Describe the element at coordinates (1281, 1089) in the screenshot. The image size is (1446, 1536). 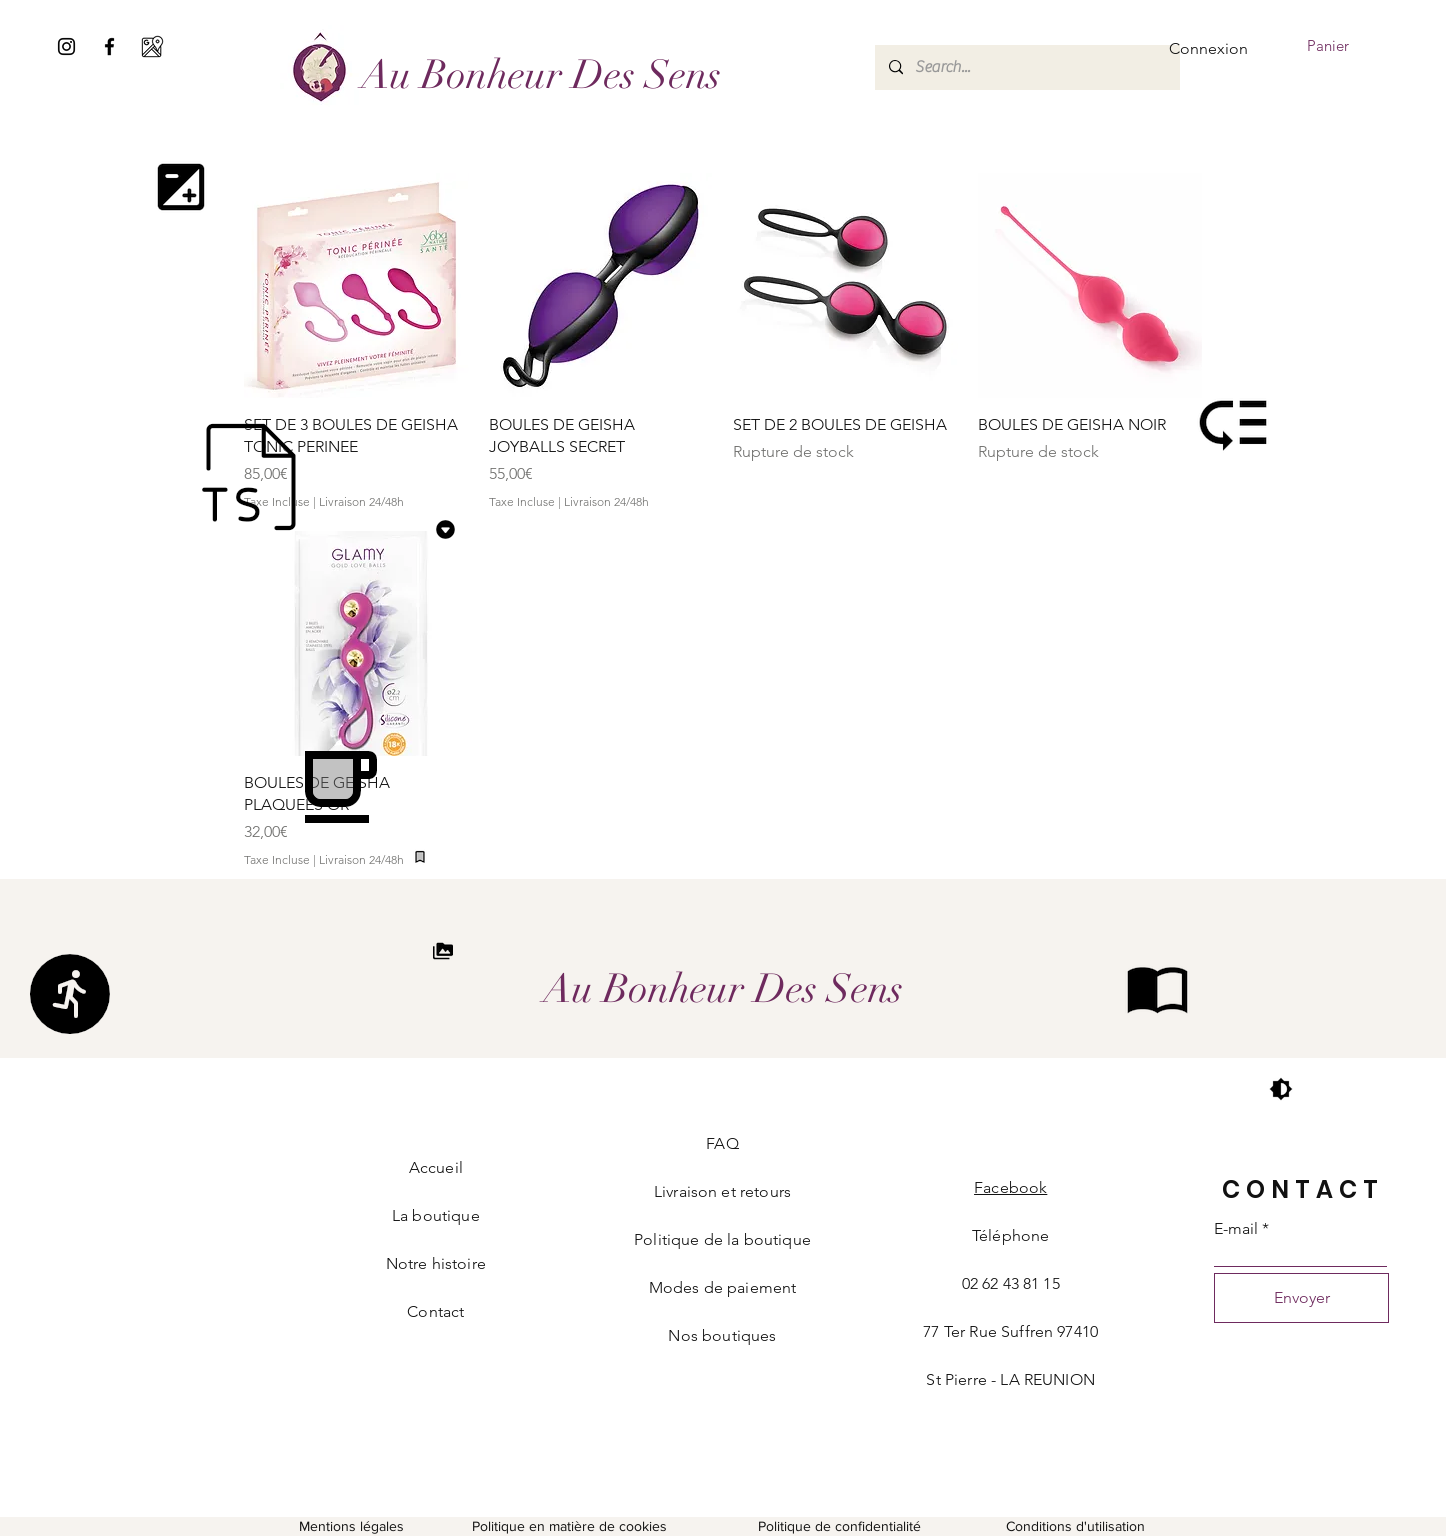
I see `adjust screen brightness` at that location.